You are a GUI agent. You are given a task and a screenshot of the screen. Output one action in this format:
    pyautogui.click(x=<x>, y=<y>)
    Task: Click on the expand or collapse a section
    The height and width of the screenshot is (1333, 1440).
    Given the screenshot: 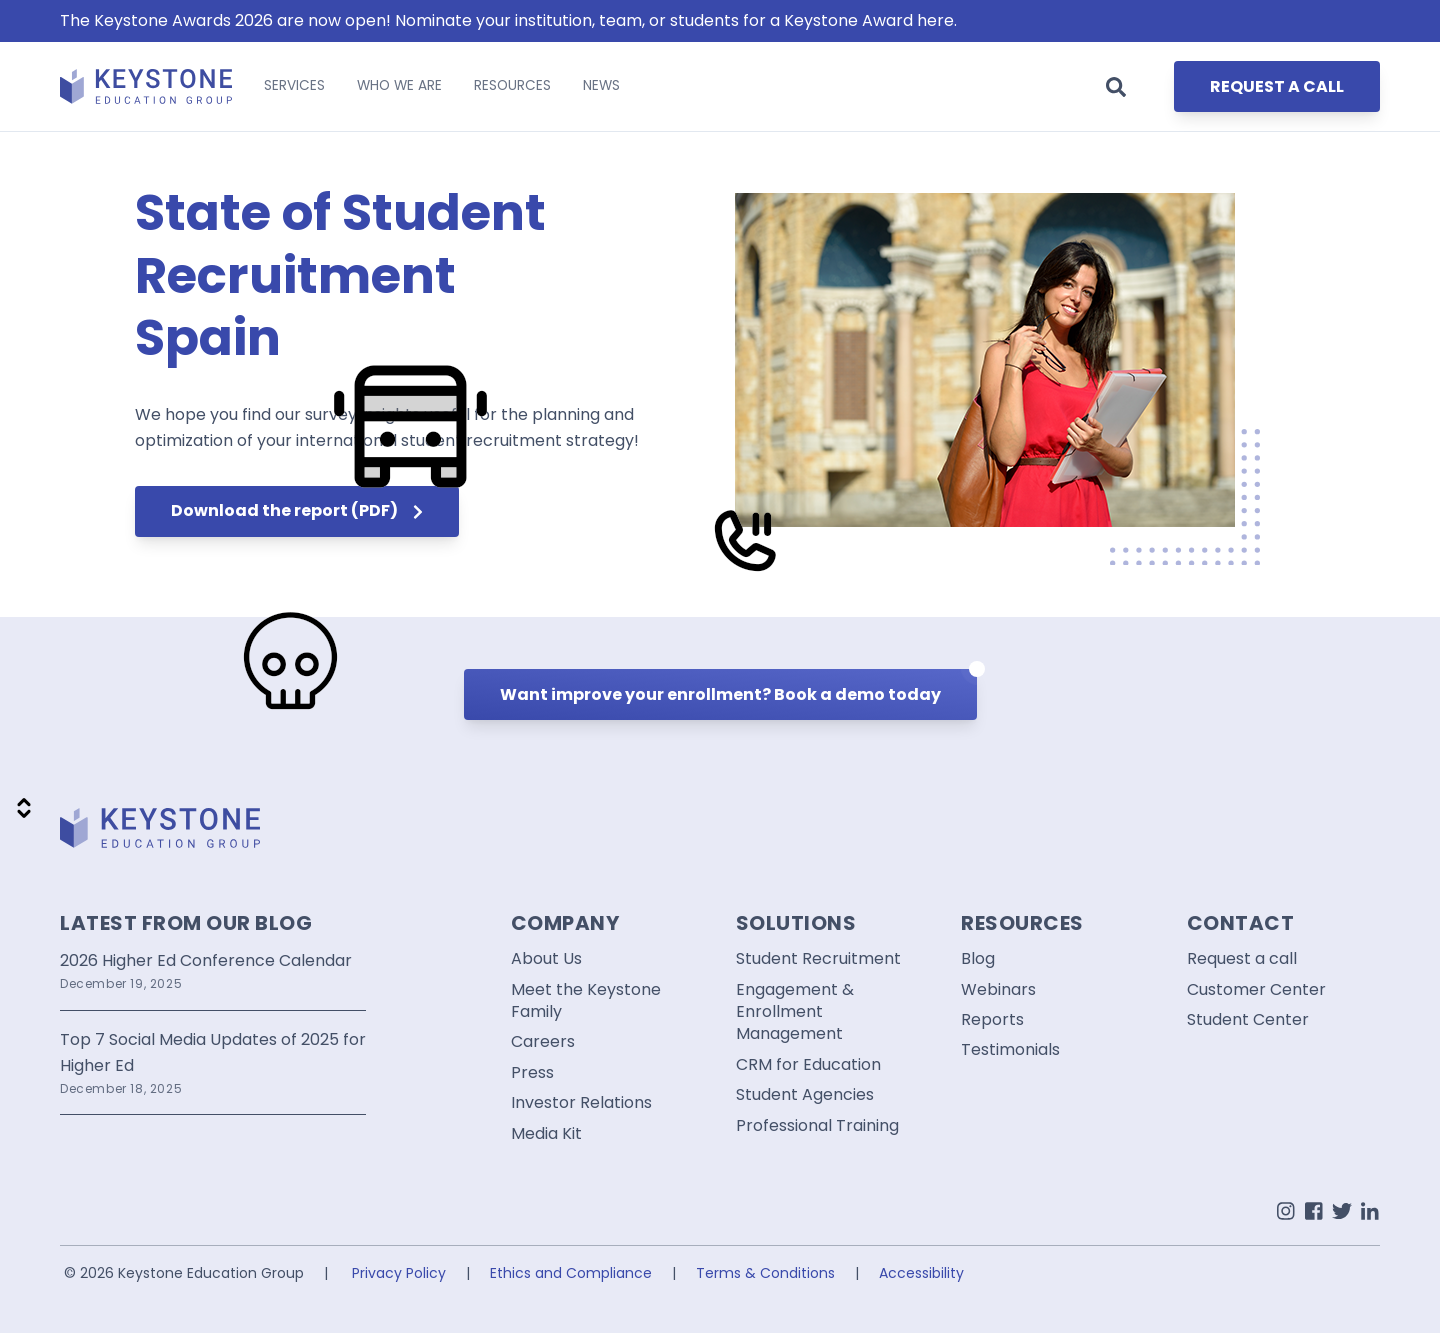 What is the action you would take?
    pyautogui.click(x=24, y=808)
    